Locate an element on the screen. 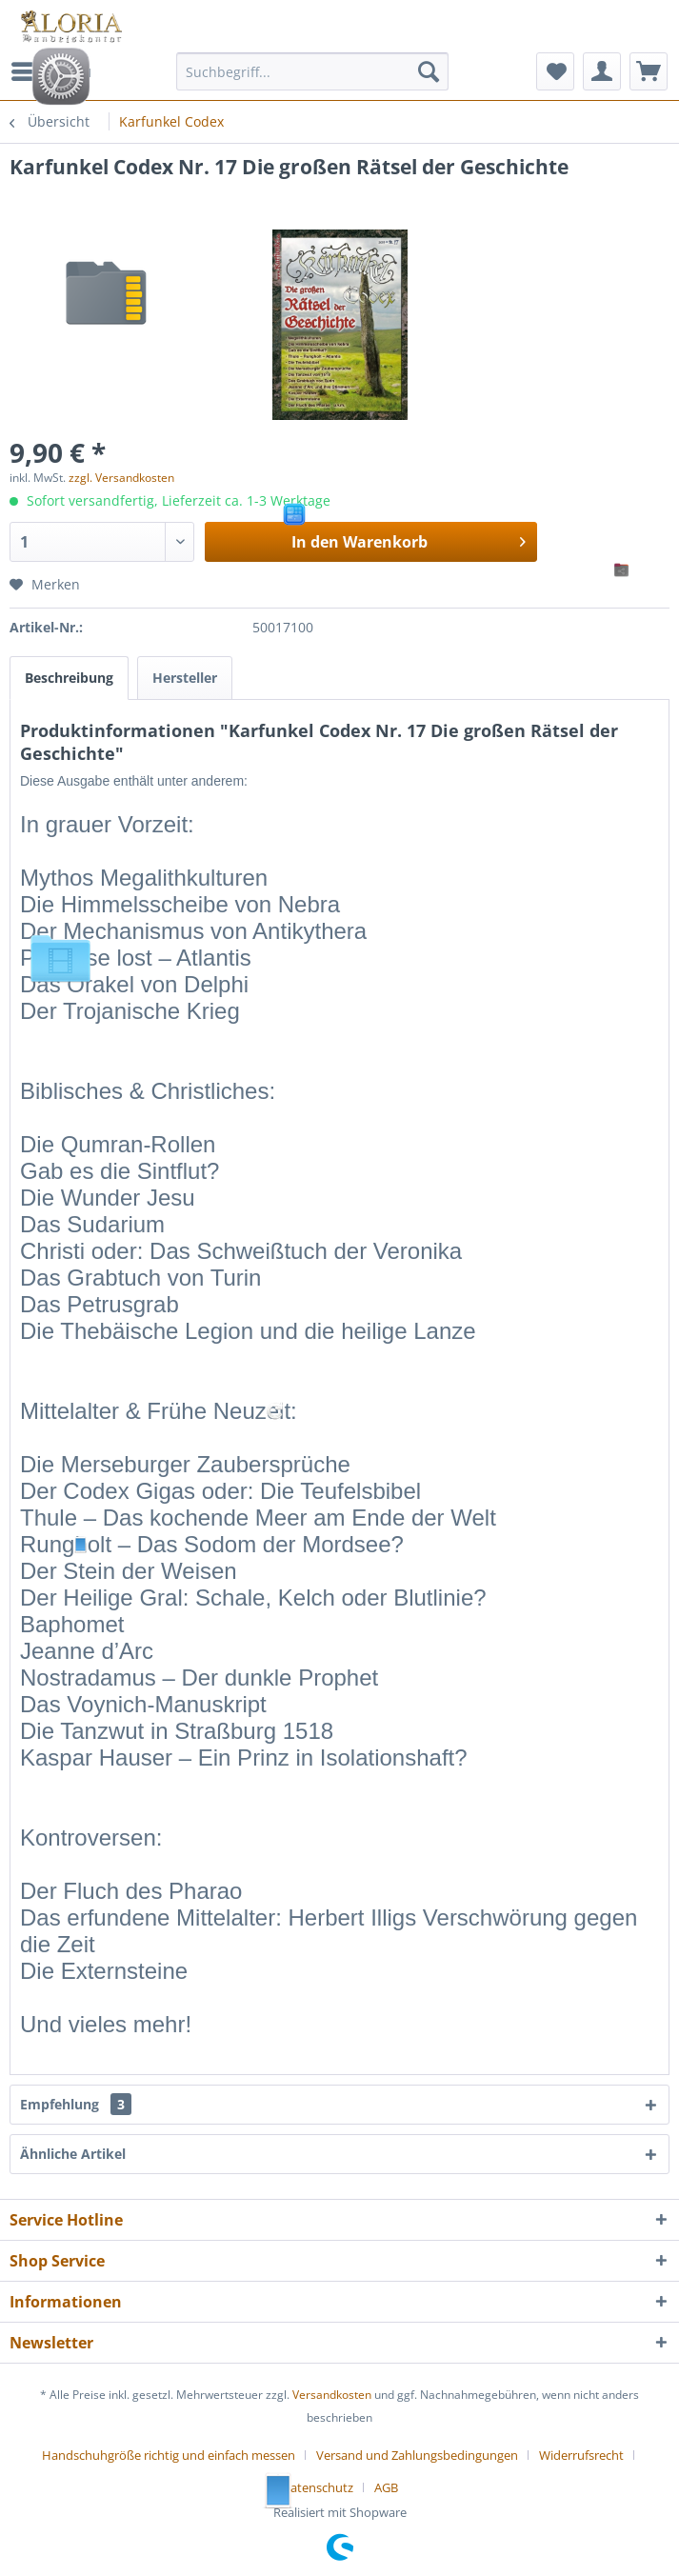 The image size is (679, 2576). open your movies folder is located at coordinates (60, 958).